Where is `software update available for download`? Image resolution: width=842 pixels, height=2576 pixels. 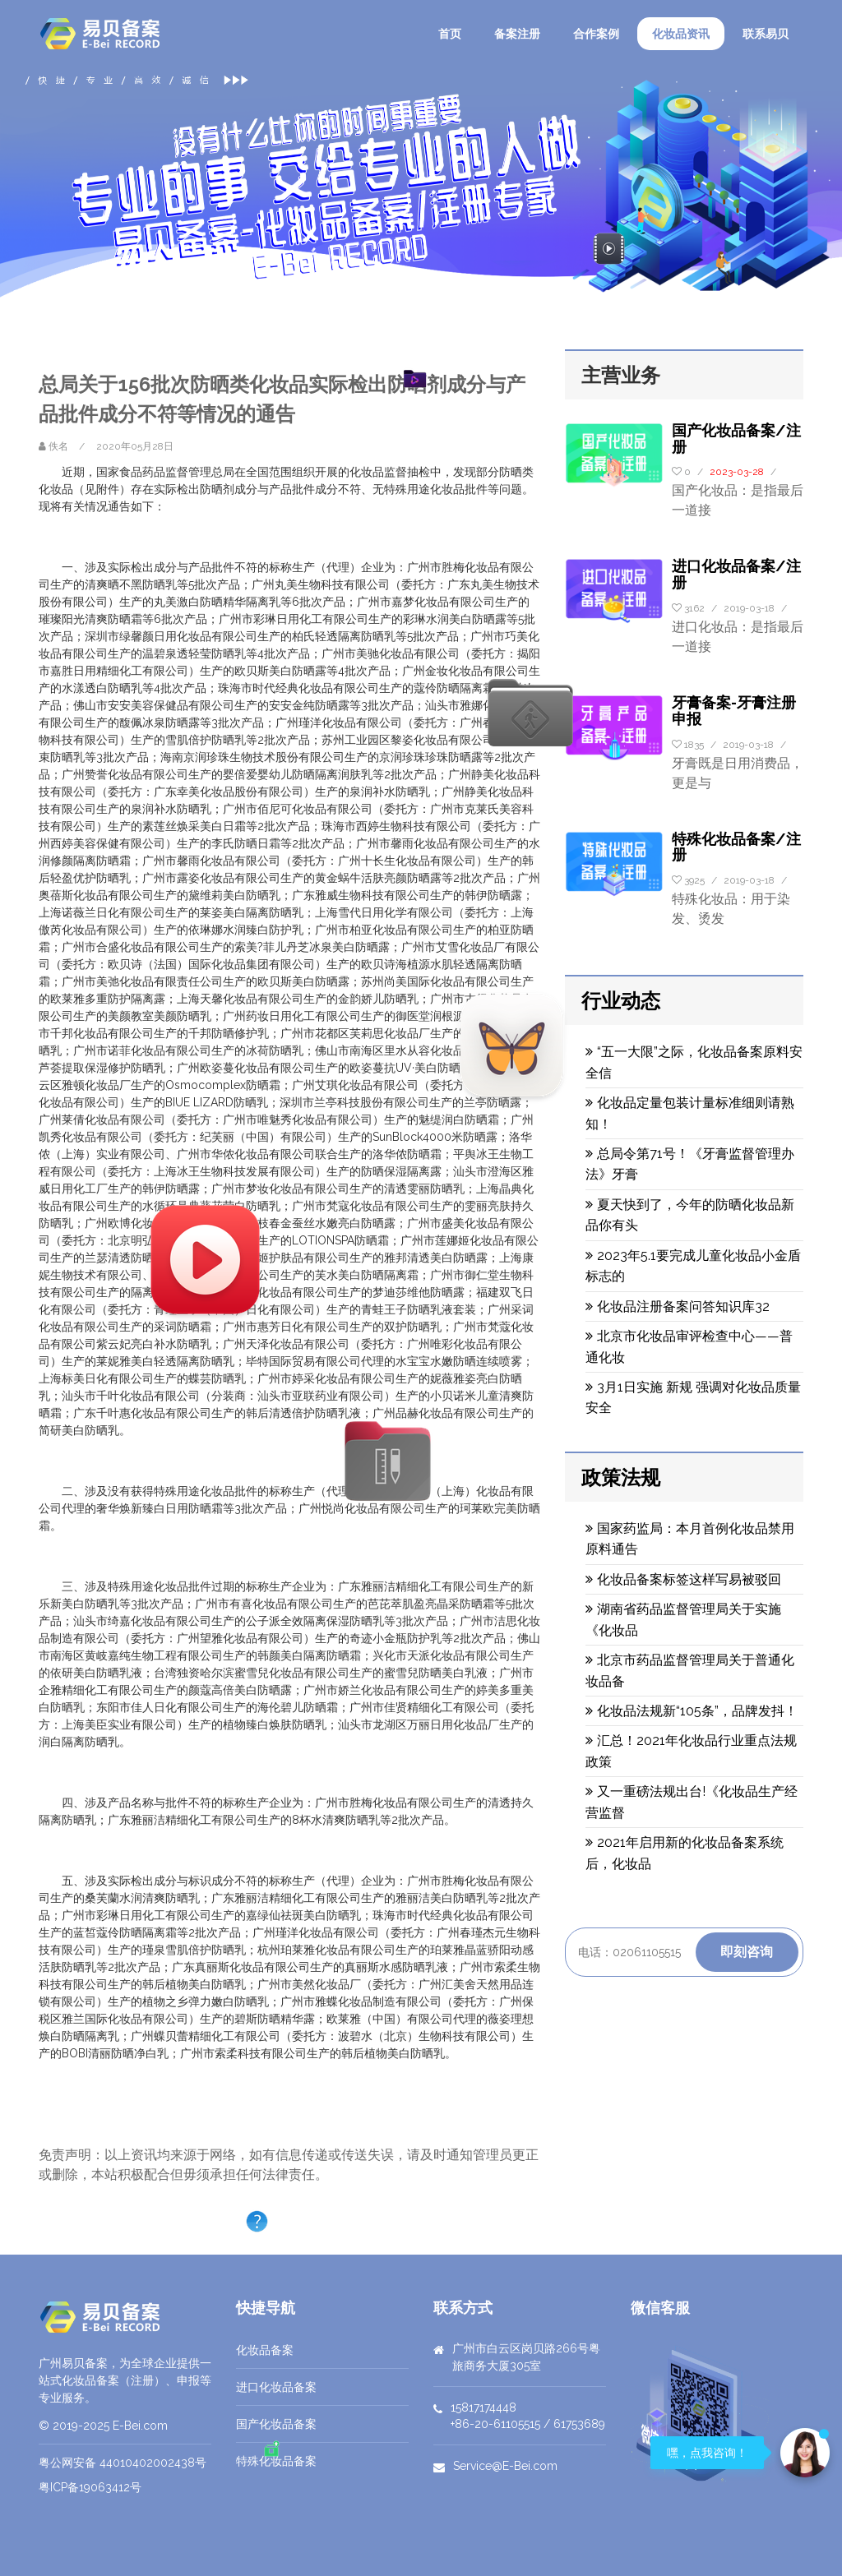
software update available for download is located at coordinates (271, 2449).